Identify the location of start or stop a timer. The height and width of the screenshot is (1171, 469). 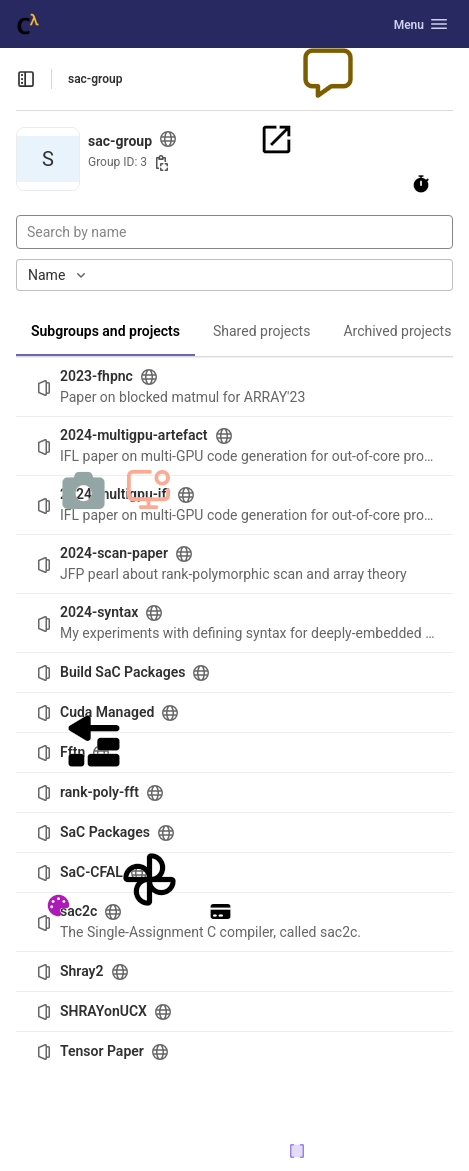
(421, 184).